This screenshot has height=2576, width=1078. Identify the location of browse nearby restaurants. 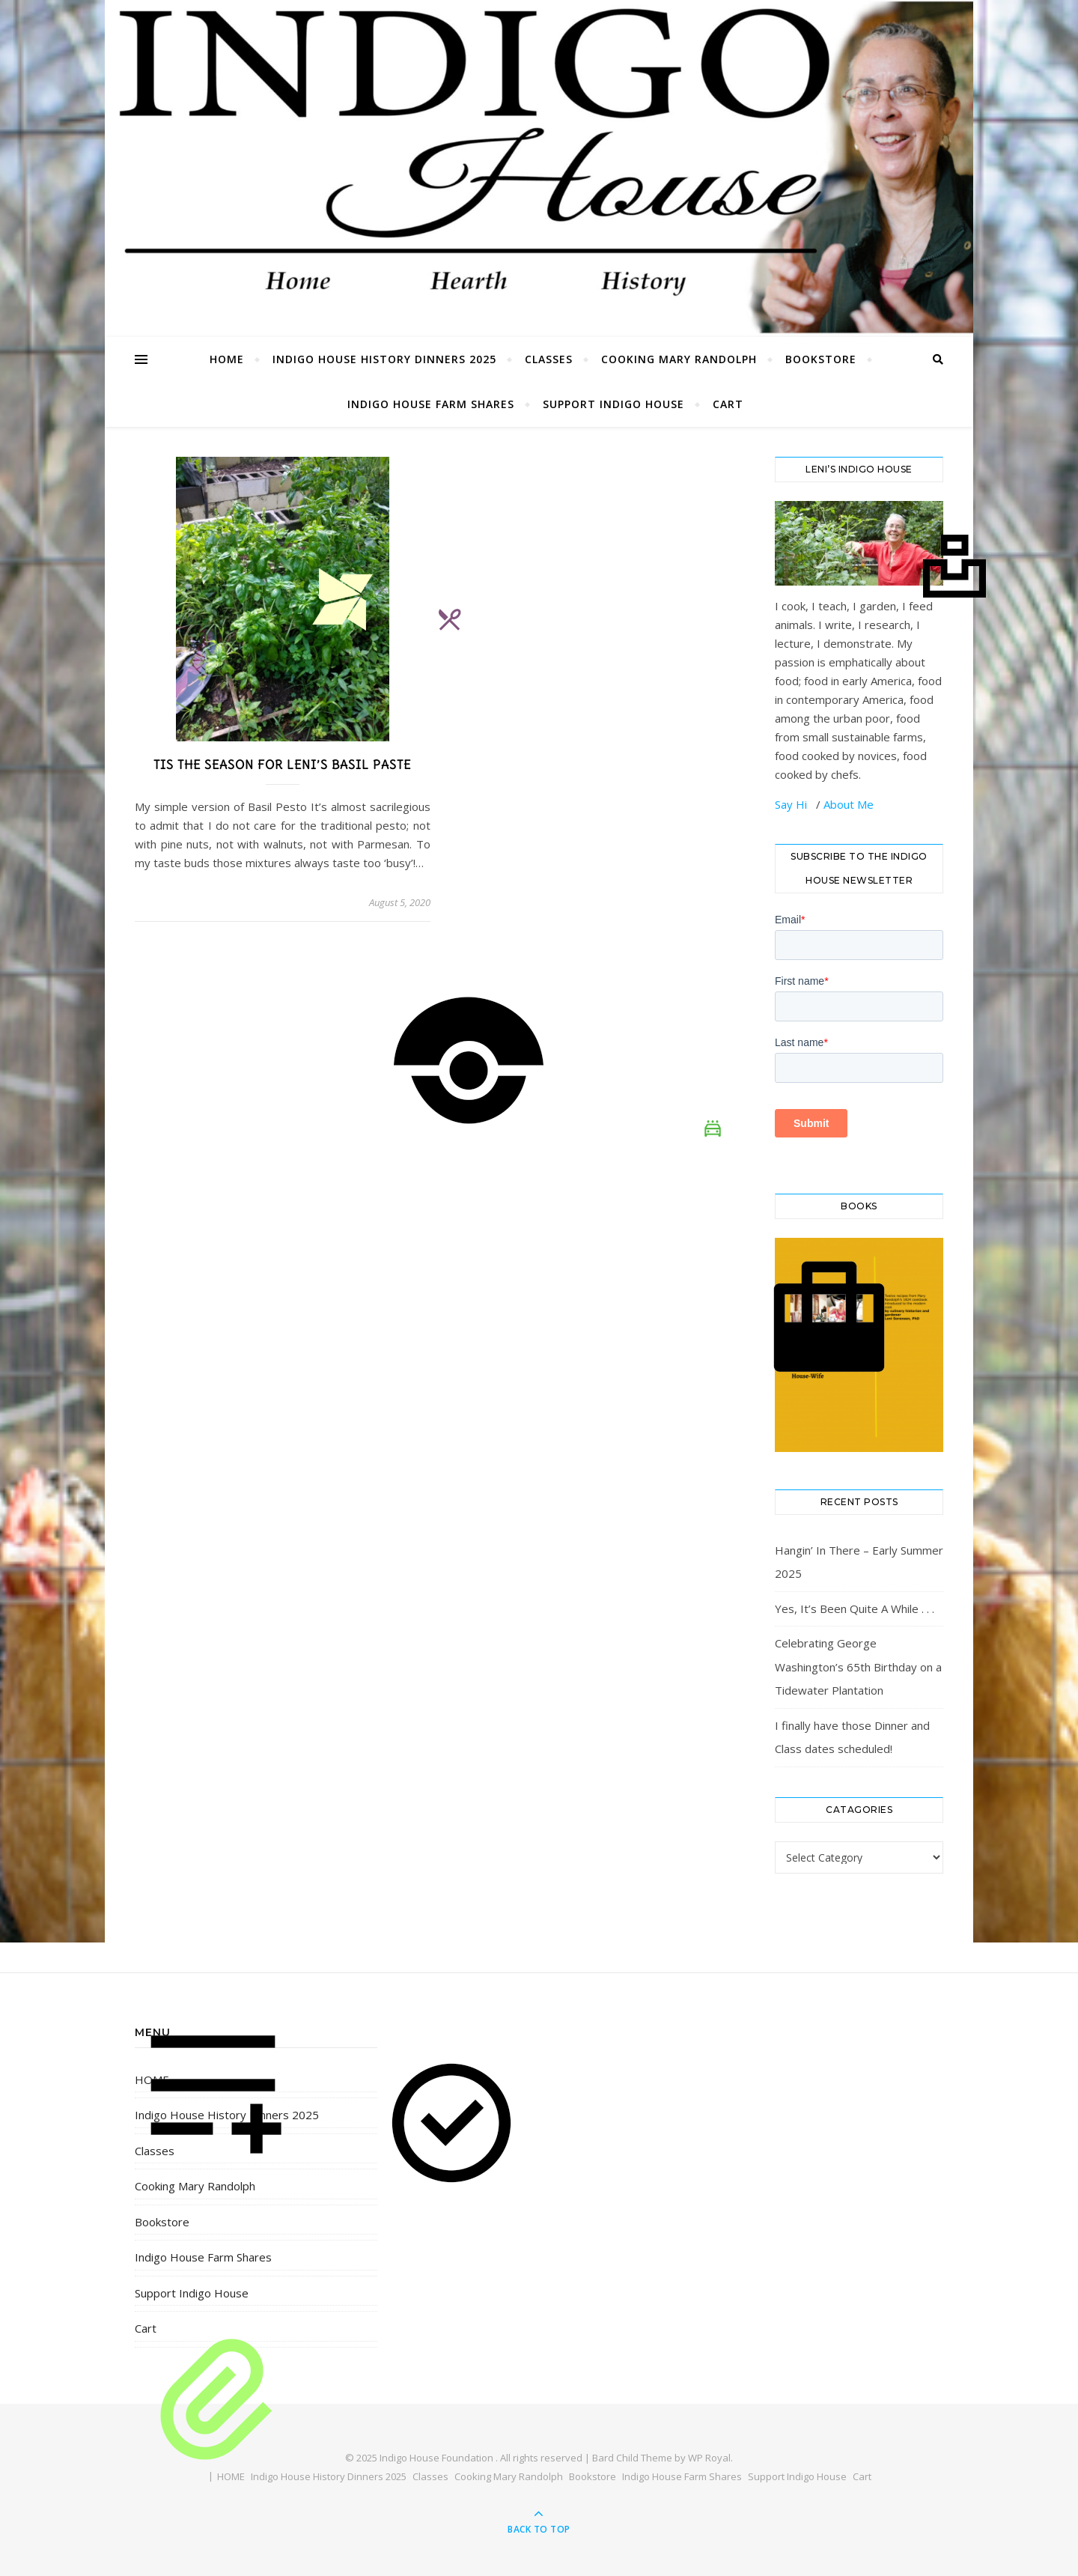
(449, 619).